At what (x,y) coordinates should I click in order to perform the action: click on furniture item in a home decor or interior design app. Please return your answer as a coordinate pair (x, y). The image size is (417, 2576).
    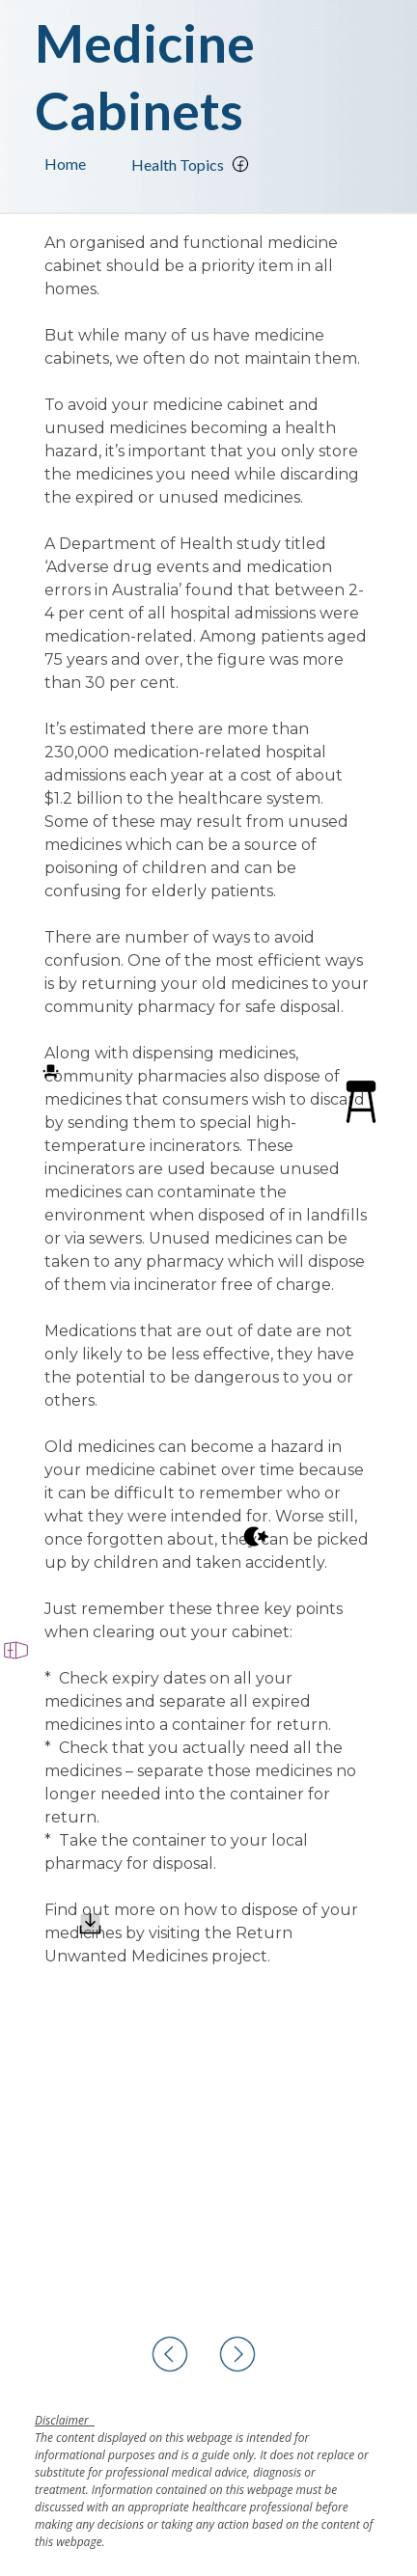
    Looking at the image, I should click on (361, 1102).